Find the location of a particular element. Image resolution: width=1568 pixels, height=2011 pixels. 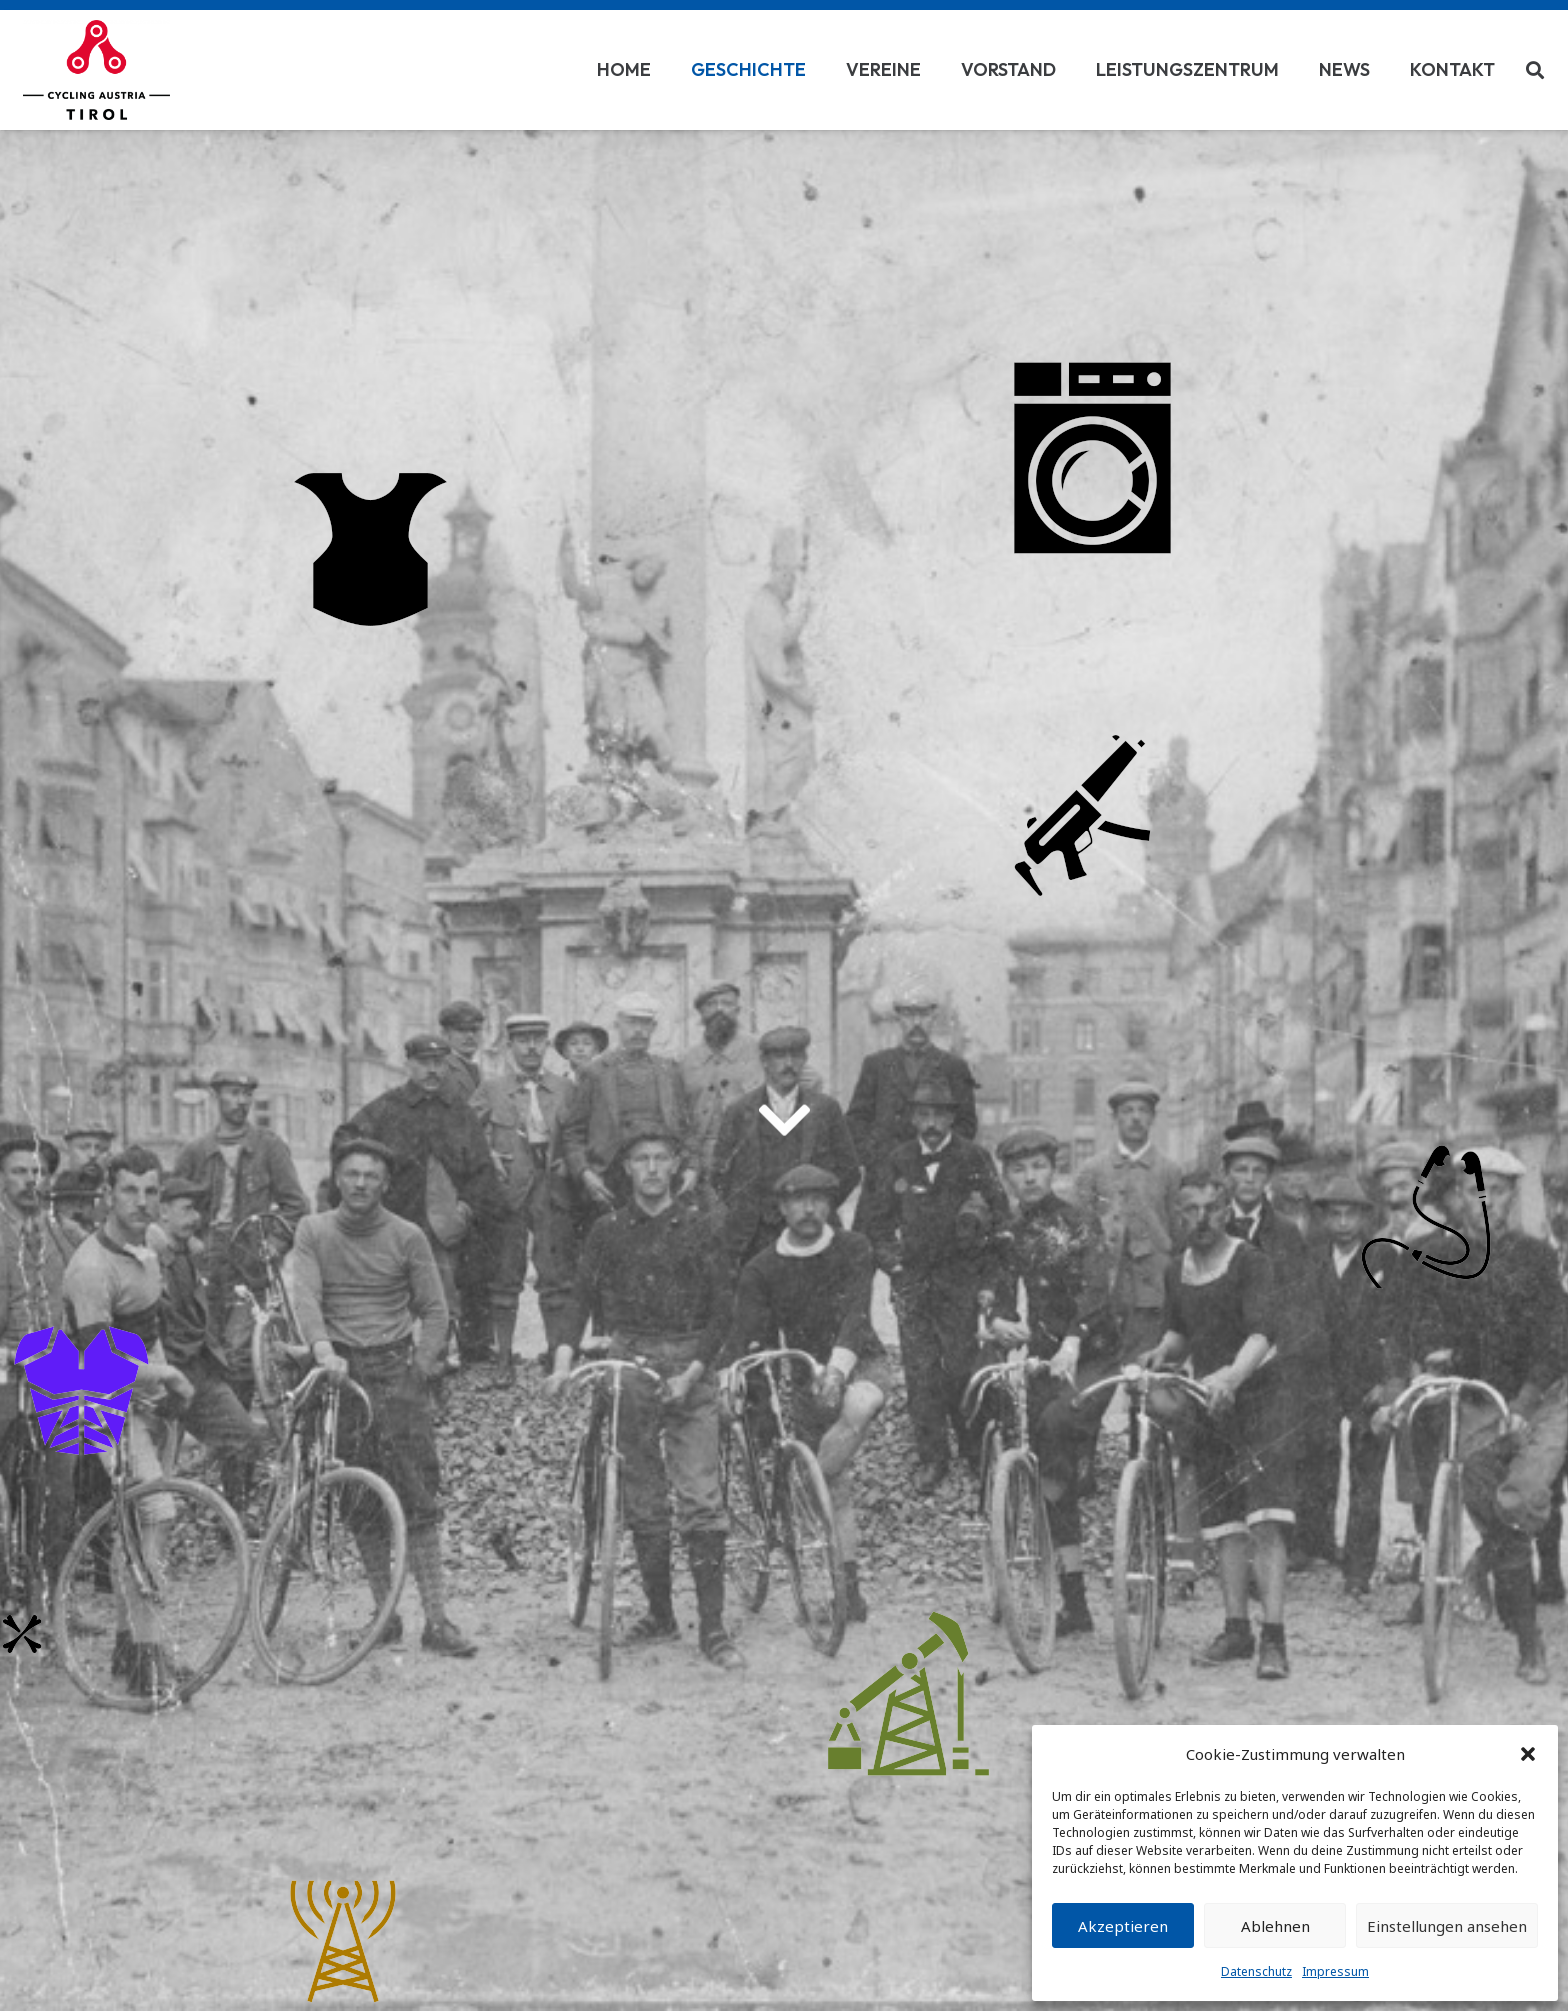

equip body armor or protective vest is located at coordinates (370, 549).